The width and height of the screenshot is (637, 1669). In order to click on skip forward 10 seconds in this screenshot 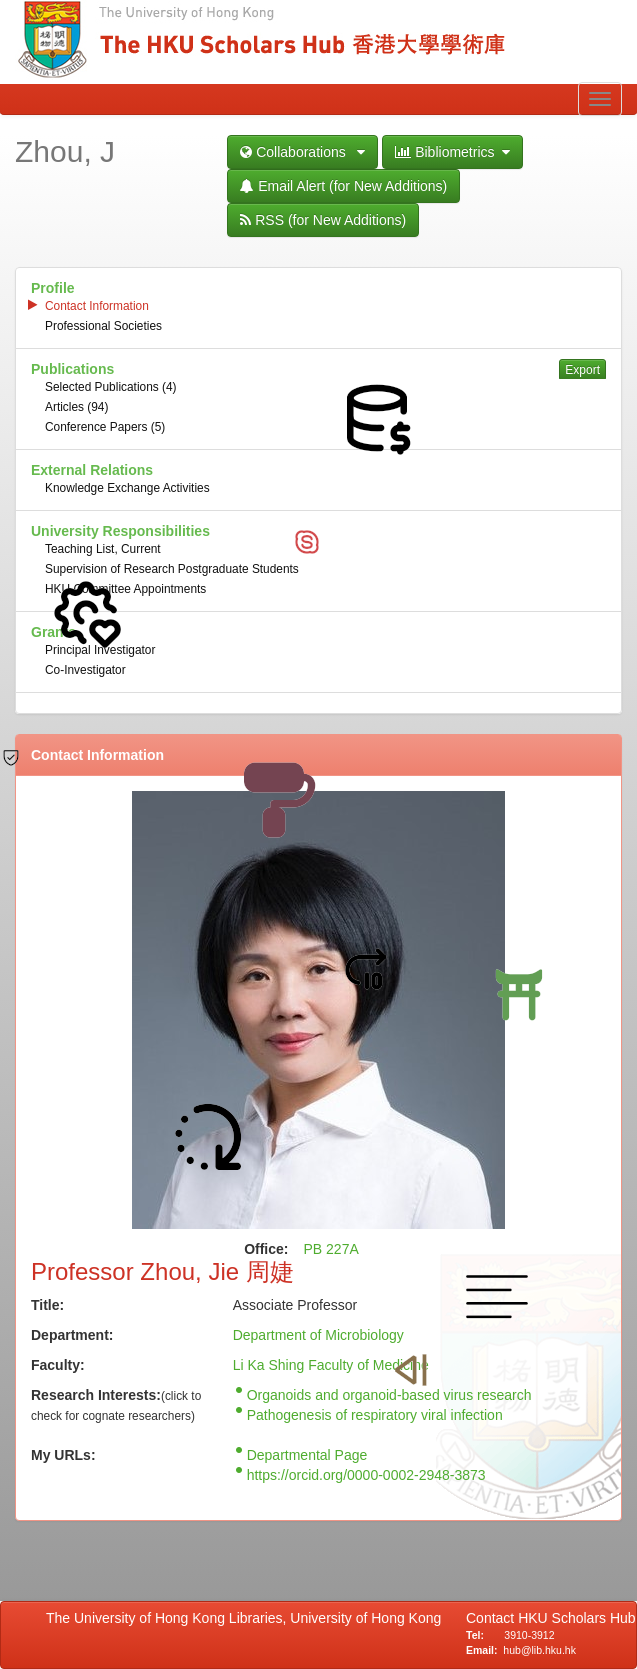, I will do `click(367, 970)`.